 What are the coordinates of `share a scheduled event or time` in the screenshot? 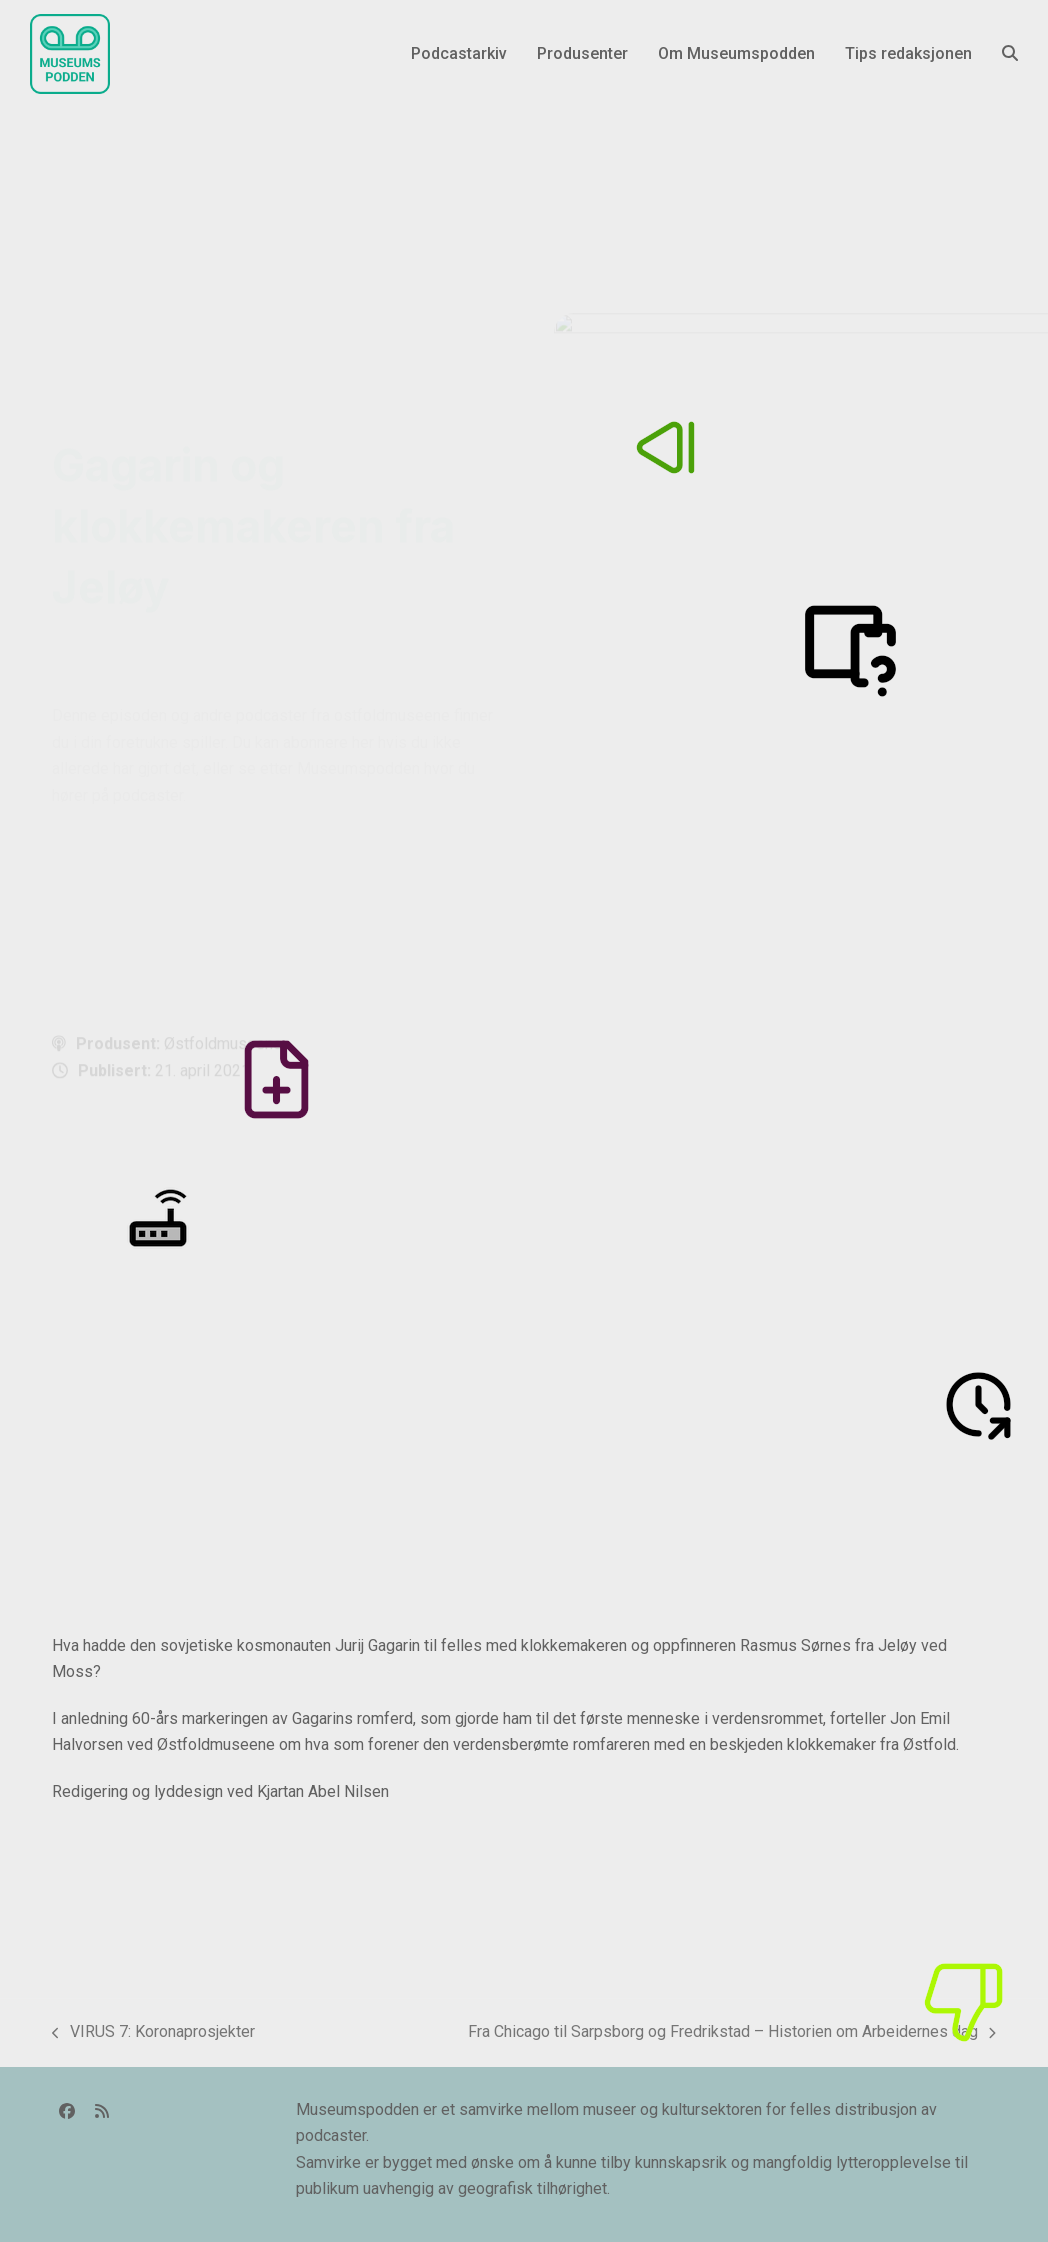 It's located at (978, 1404).